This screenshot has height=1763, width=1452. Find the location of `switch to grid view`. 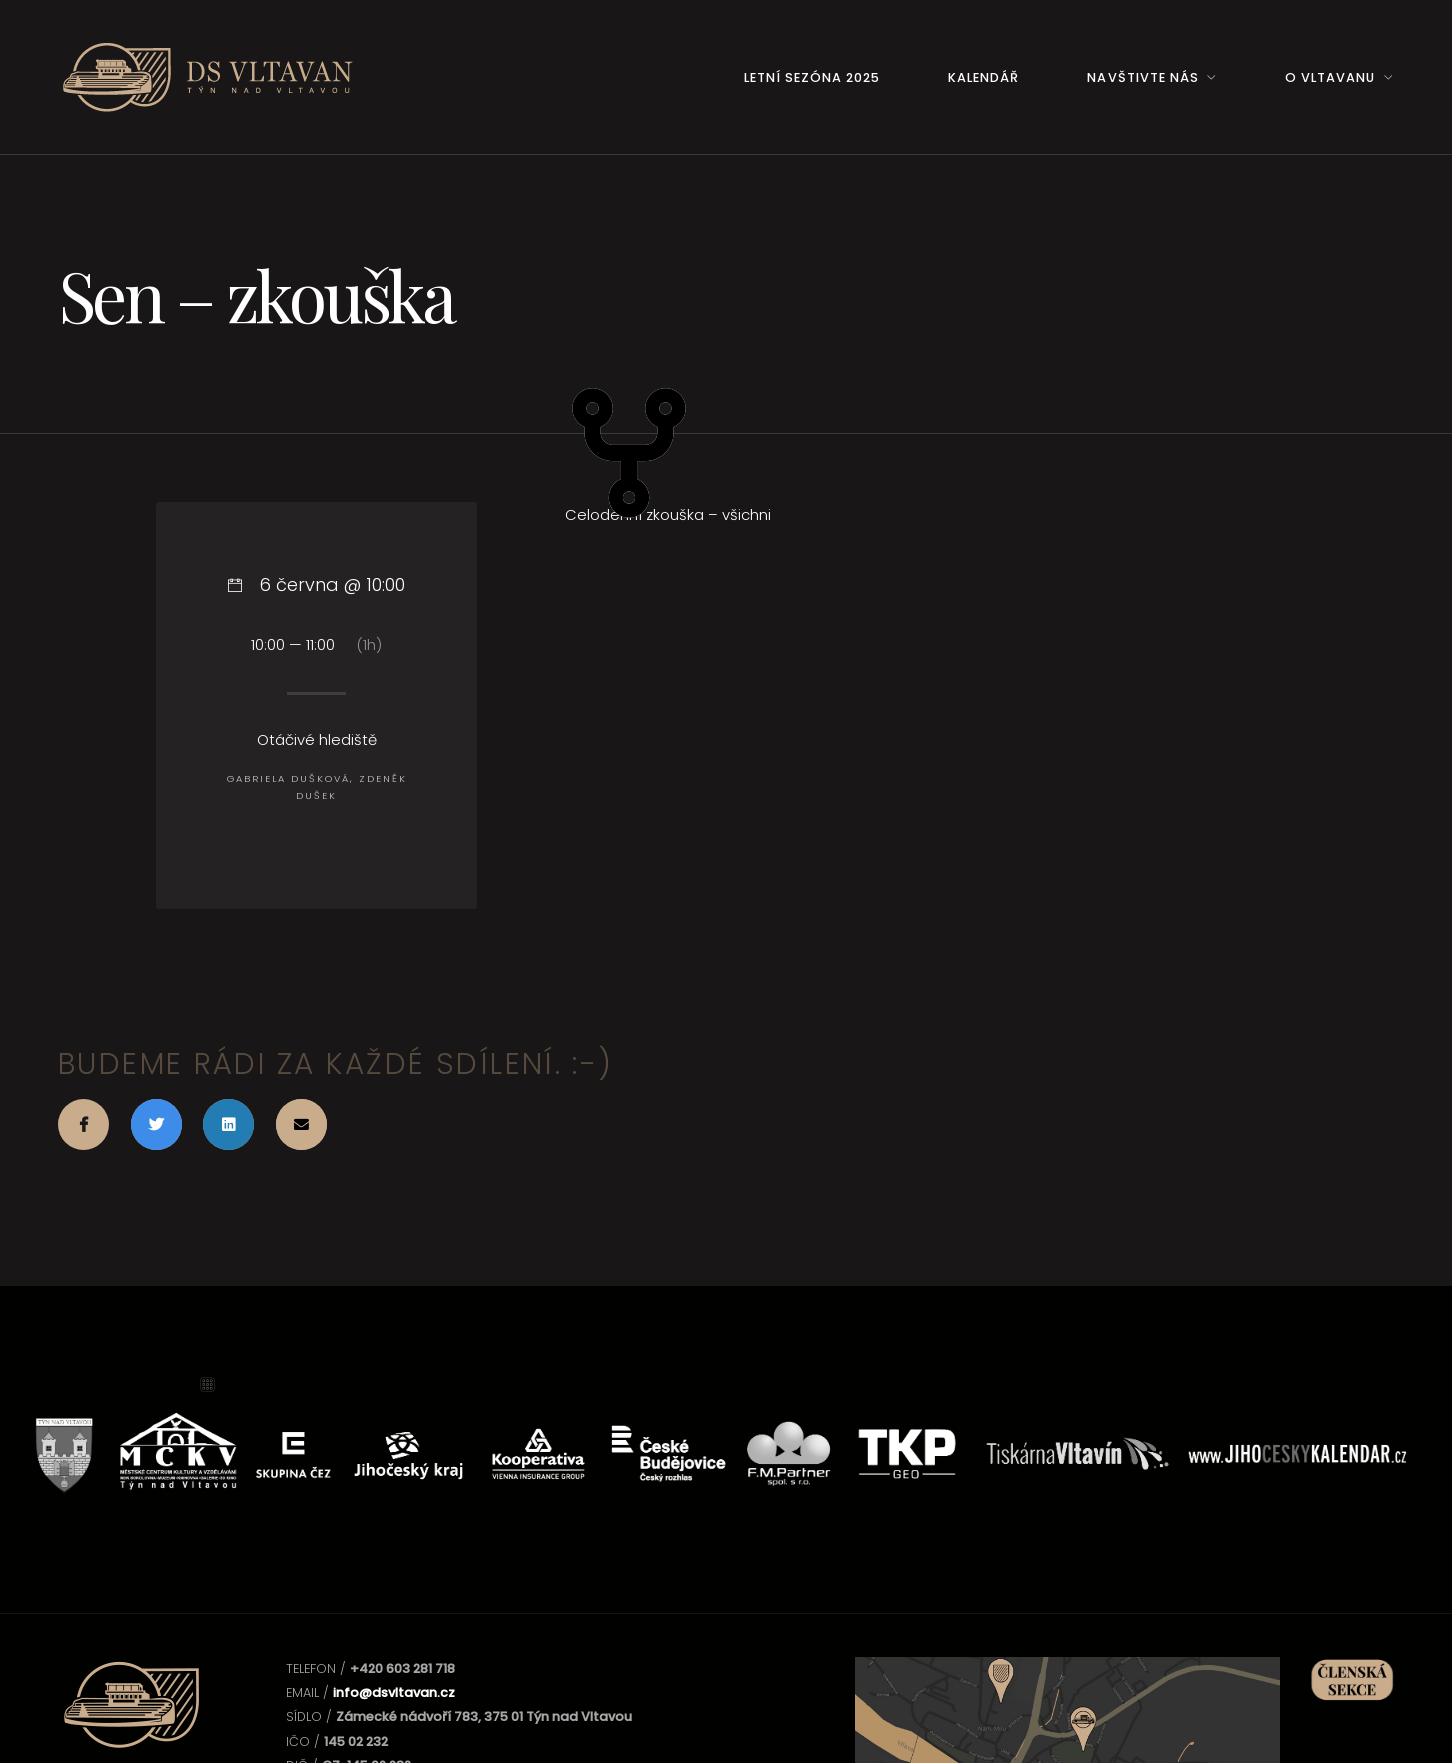

switch to grid view is located at coordinates (207, 1384).